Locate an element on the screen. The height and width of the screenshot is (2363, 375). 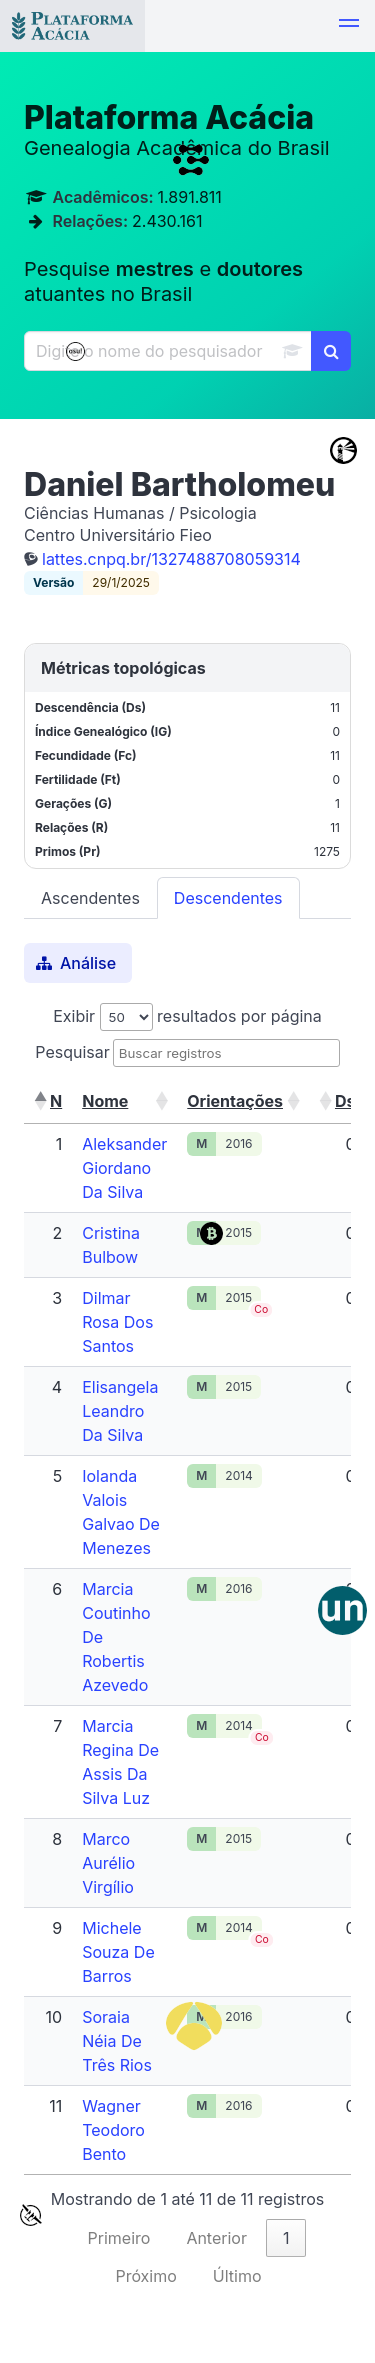
harbor container registry logo is located at coordinates (343, 450).